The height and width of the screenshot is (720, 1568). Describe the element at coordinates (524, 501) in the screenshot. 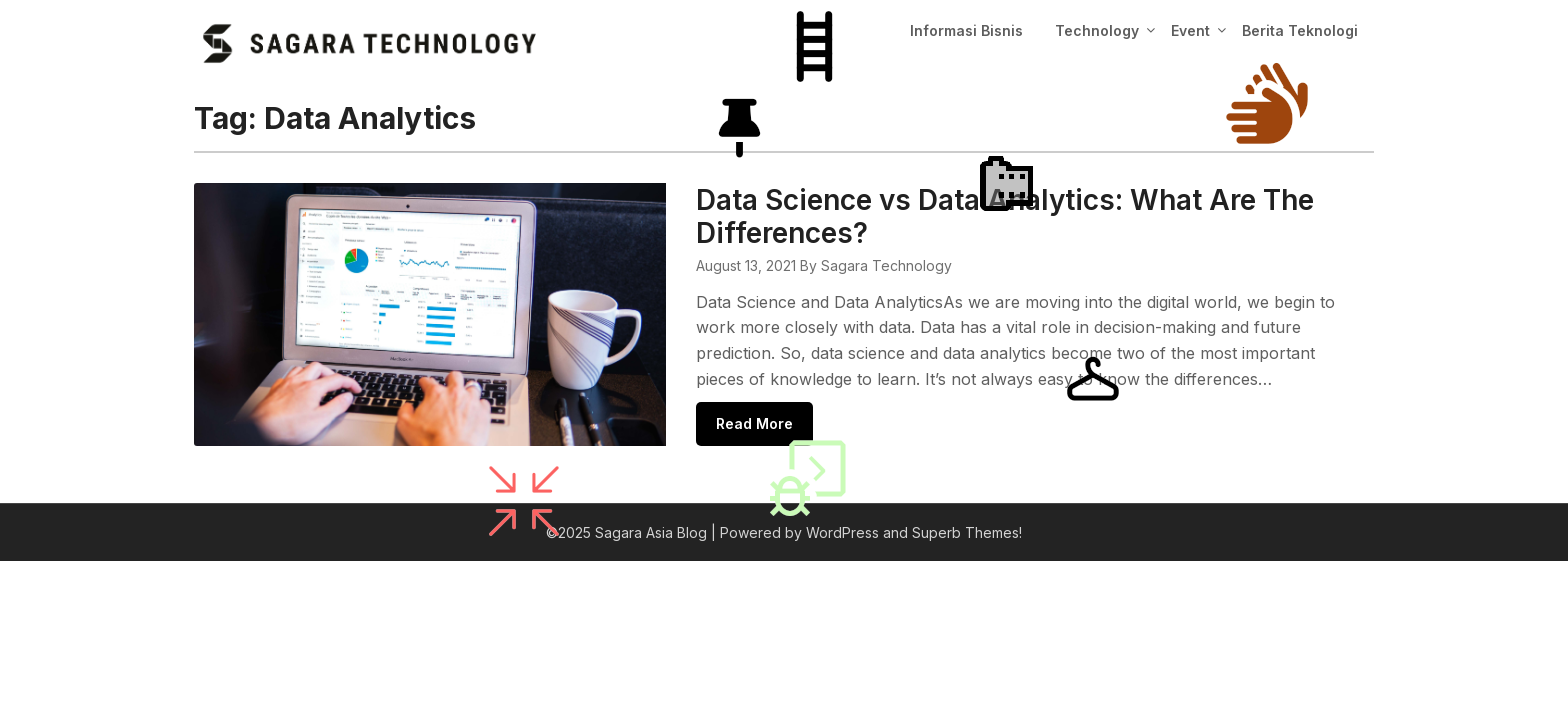

I see `collapse or minimize content` at that location.